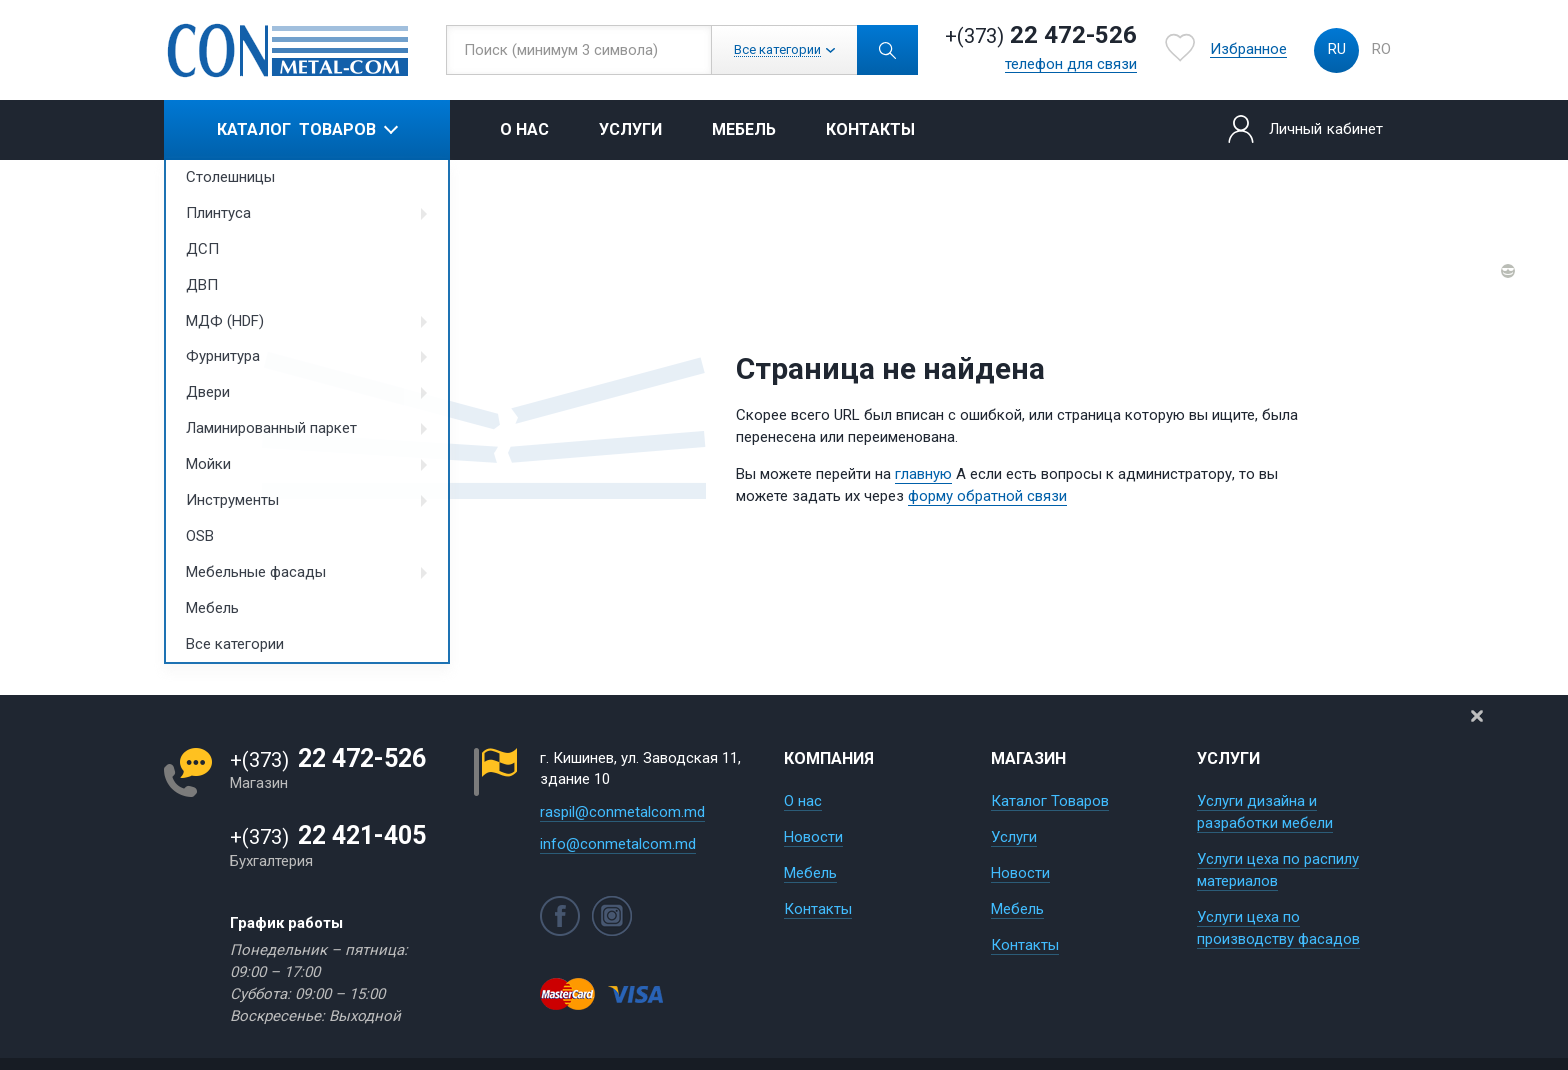  I want to click on react with a cool or confident emoji, so click(1508, 271).